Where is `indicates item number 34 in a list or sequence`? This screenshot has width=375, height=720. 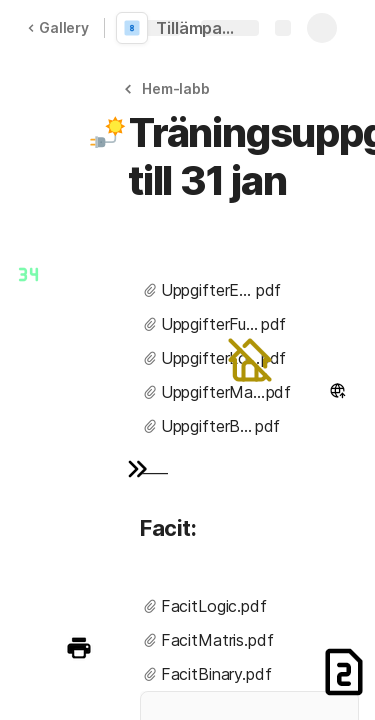 indicates item number 34 in a list or sequence is located at coordinates (28, 274).